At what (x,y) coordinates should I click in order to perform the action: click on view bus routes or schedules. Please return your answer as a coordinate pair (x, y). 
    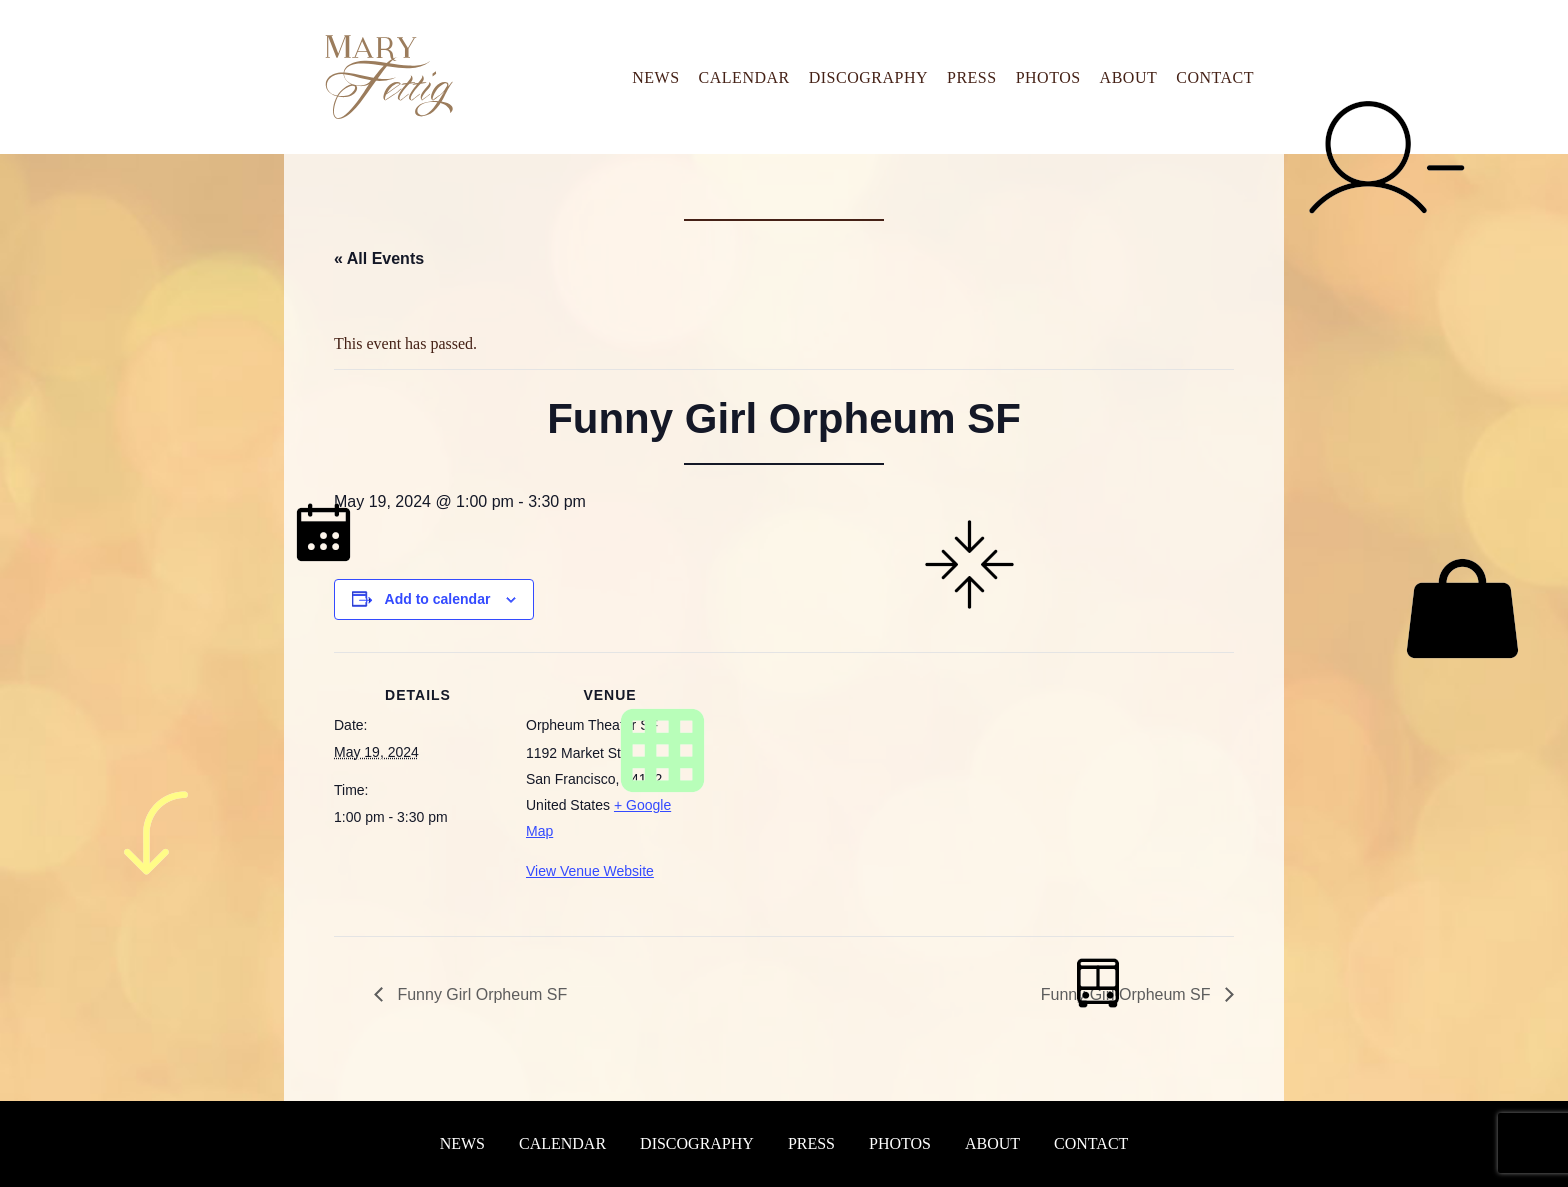
    Looking at the image, I should click on (1098, 983).